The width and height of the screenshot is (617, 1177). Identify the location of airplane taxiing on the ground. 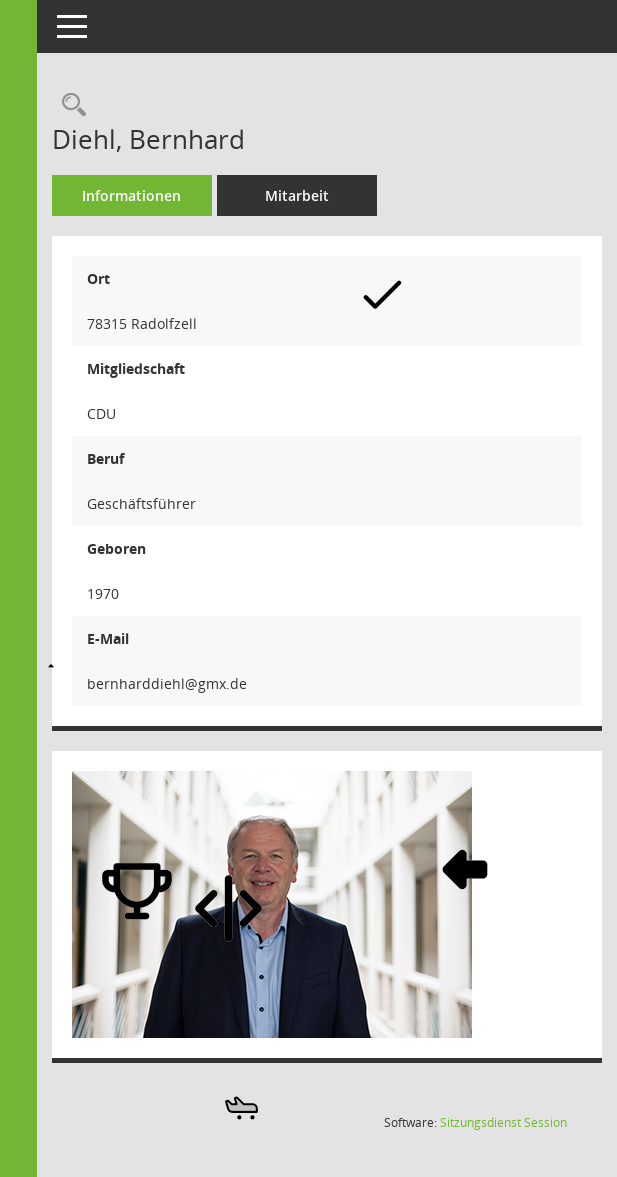
(241, 1107).